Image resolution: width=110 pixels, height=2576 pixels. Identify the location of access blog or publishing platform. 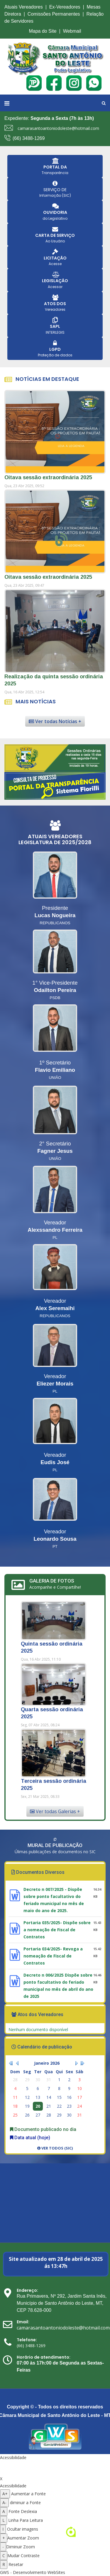
(61, 540).